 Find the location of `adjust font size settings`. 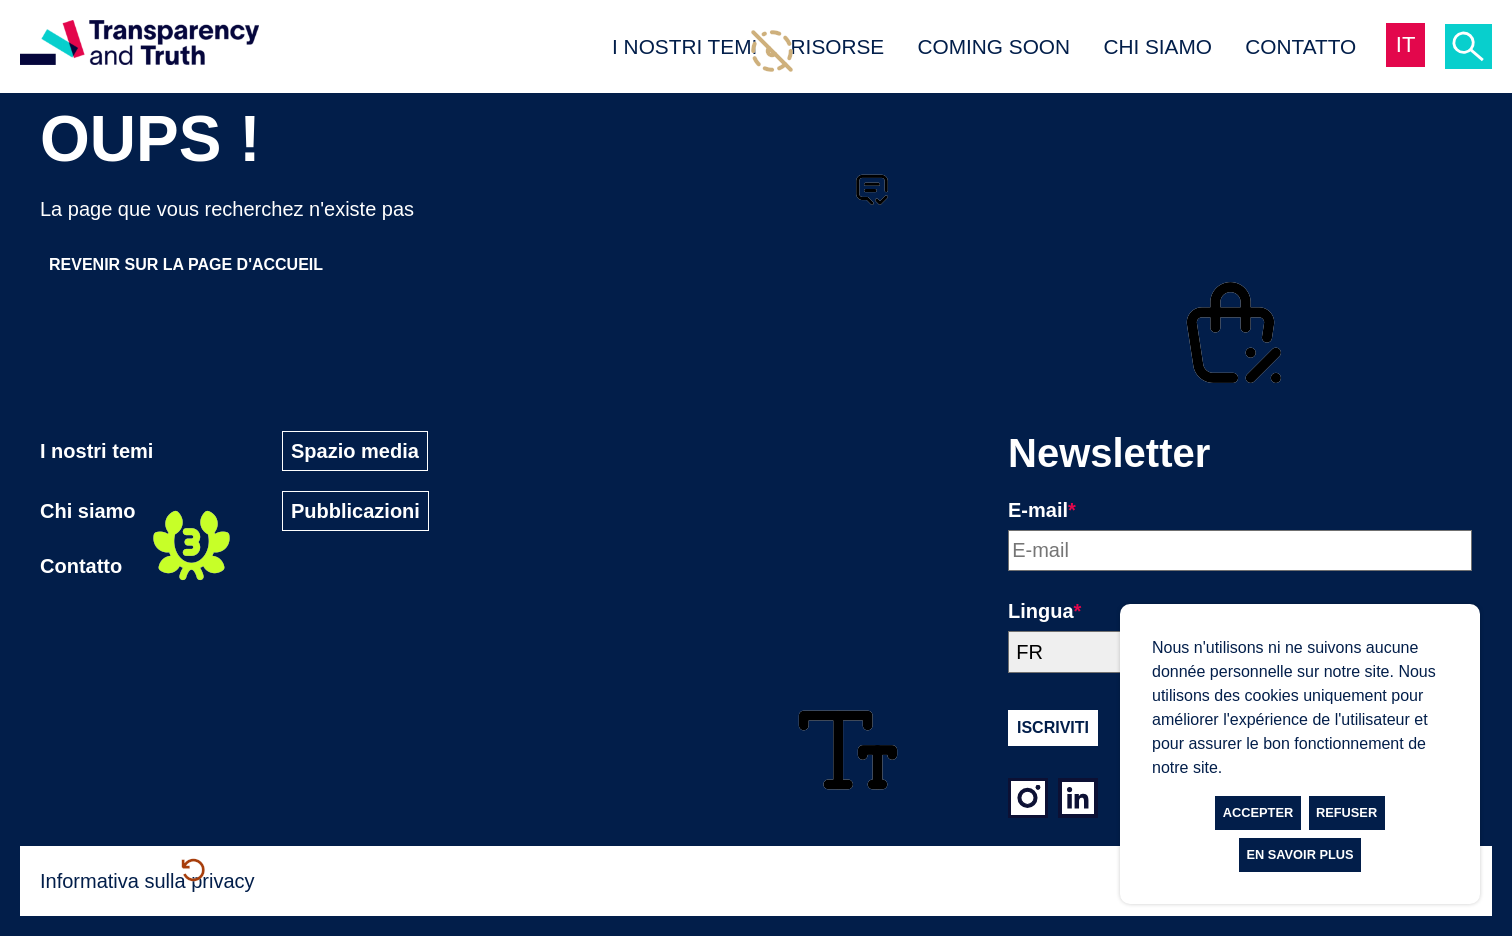

adjust font size settings is located at coordinates (848, 750).